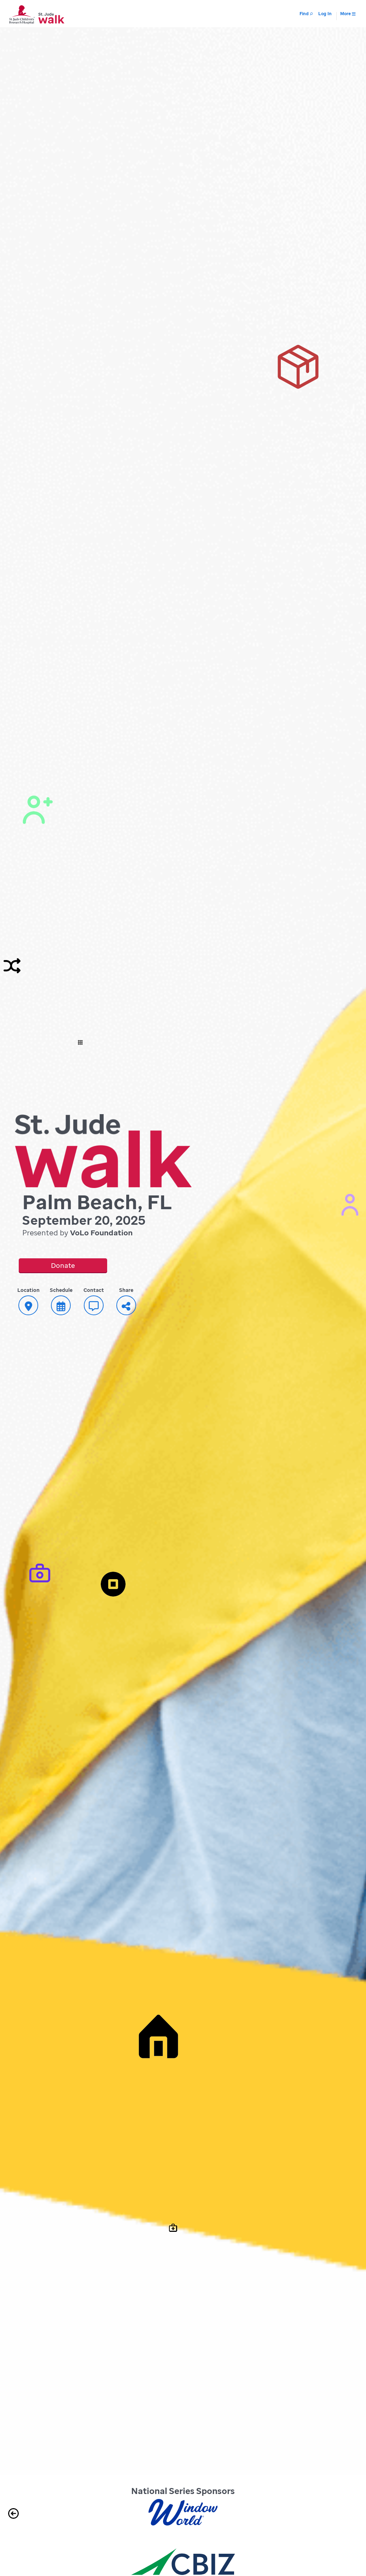 Image resolution: width=366 pixels, height=2576 pixels. I want to click on shuffle playlist or queue, so click(12, 966).